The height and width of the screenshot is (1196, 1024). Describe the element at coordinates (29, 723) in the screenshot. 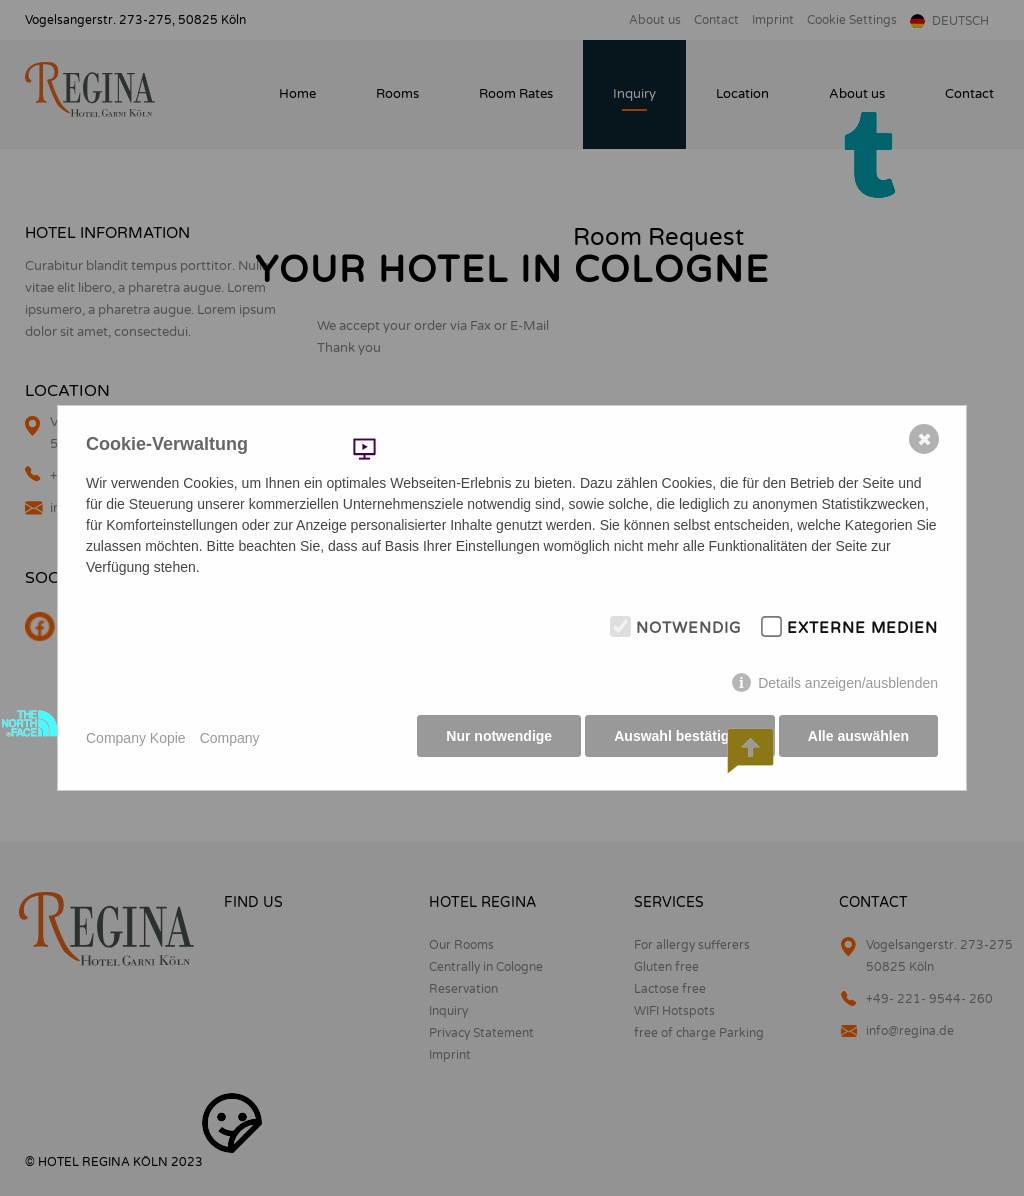

I see `The North Face brand logo` at that location.